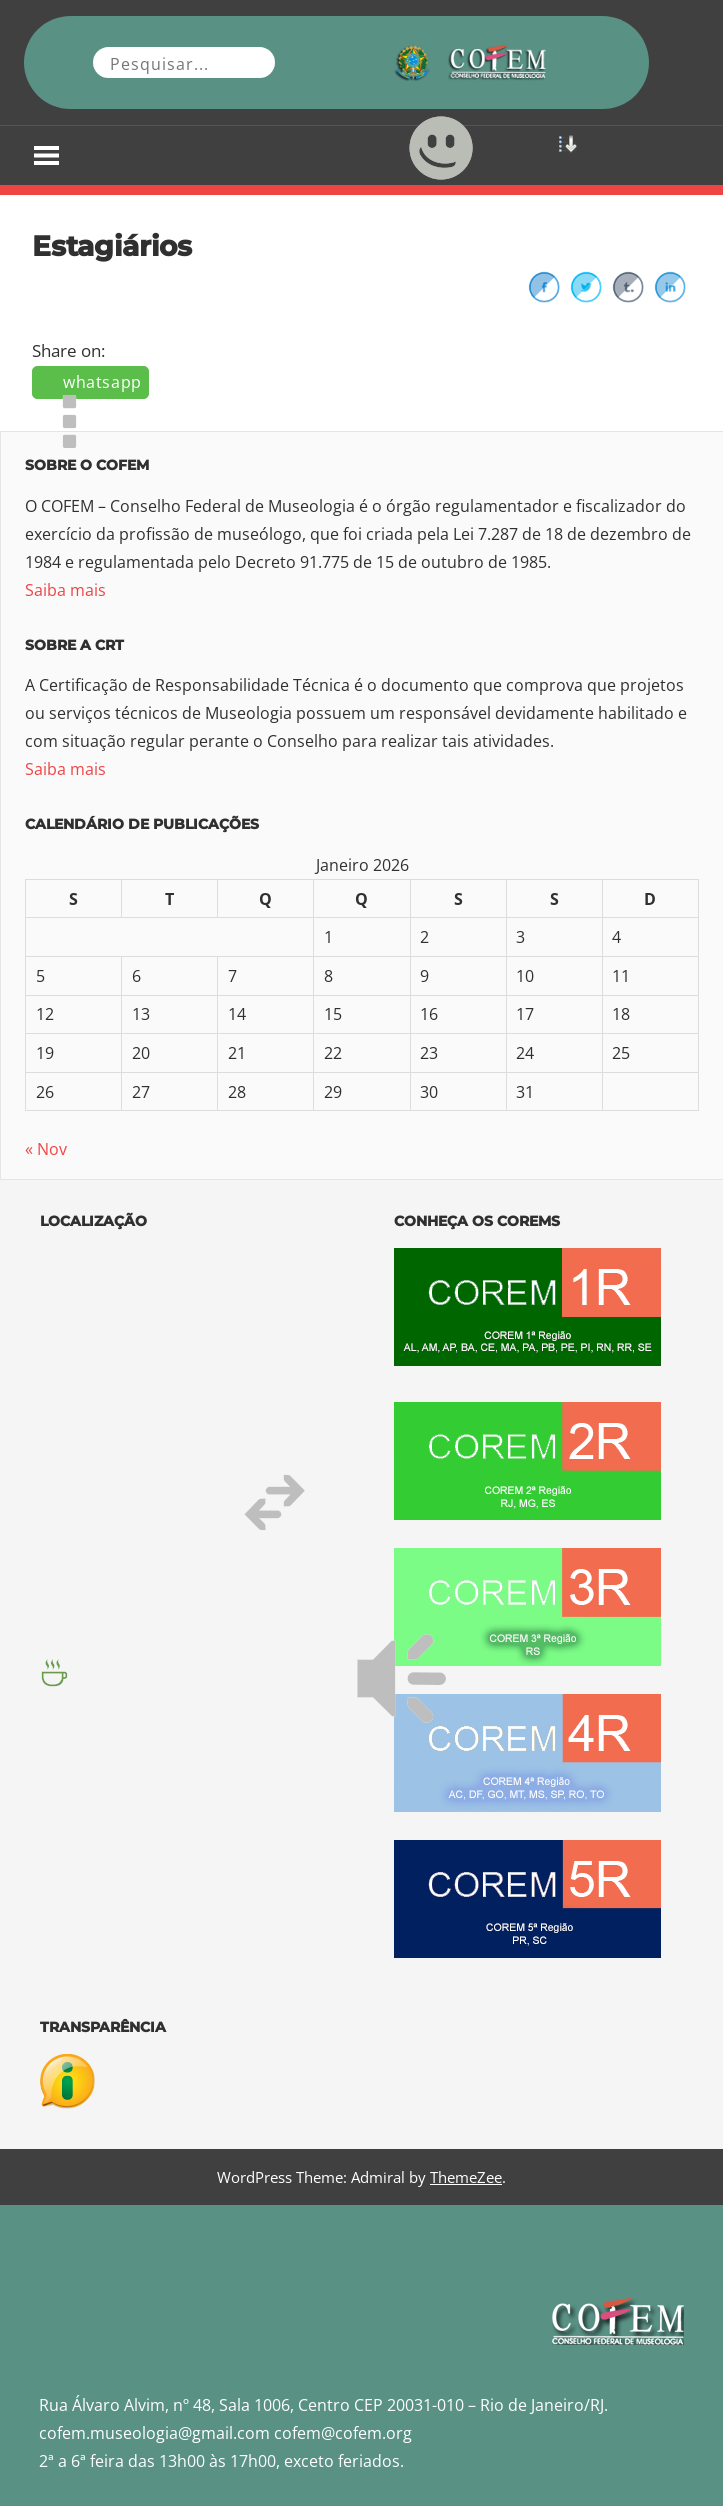 Image resolution: width=723 pixels, height=2506 pixels. What do you see at coordinates (441, 148) in the screenshot?
I see `insert smirking emoji in message` at bounding box center [441, 148].